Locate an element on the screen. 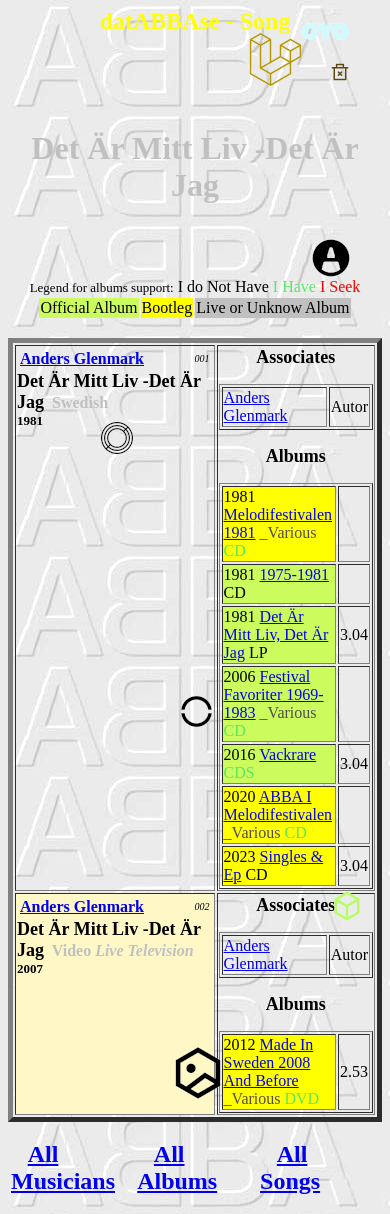 This screenshot has width=390, height=1214. delete selected item is located at coordinates (340, 72).